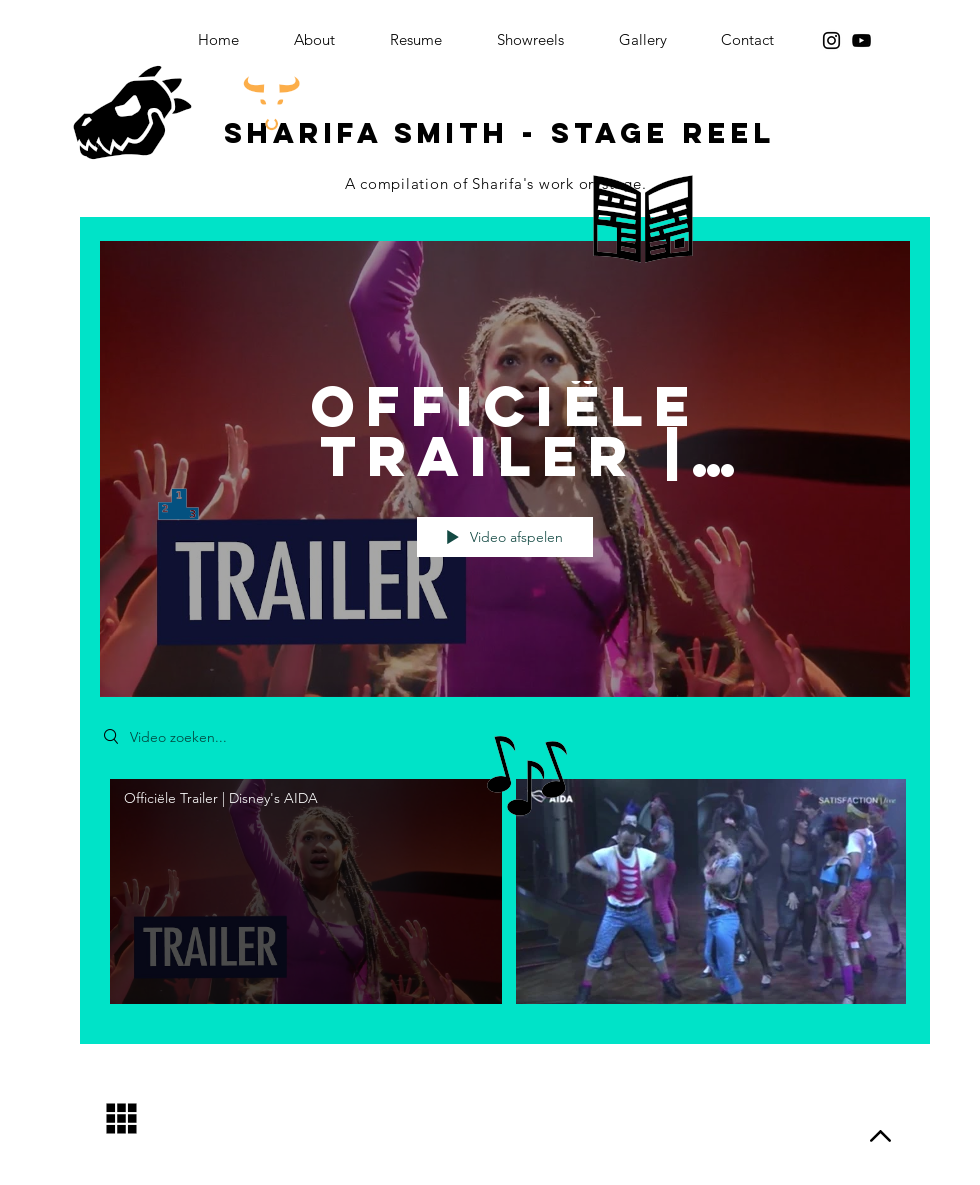  What do you see at coordinates (643, 219) in the screenshot?
I see `view news and articles` at bounding box center [643, 219].